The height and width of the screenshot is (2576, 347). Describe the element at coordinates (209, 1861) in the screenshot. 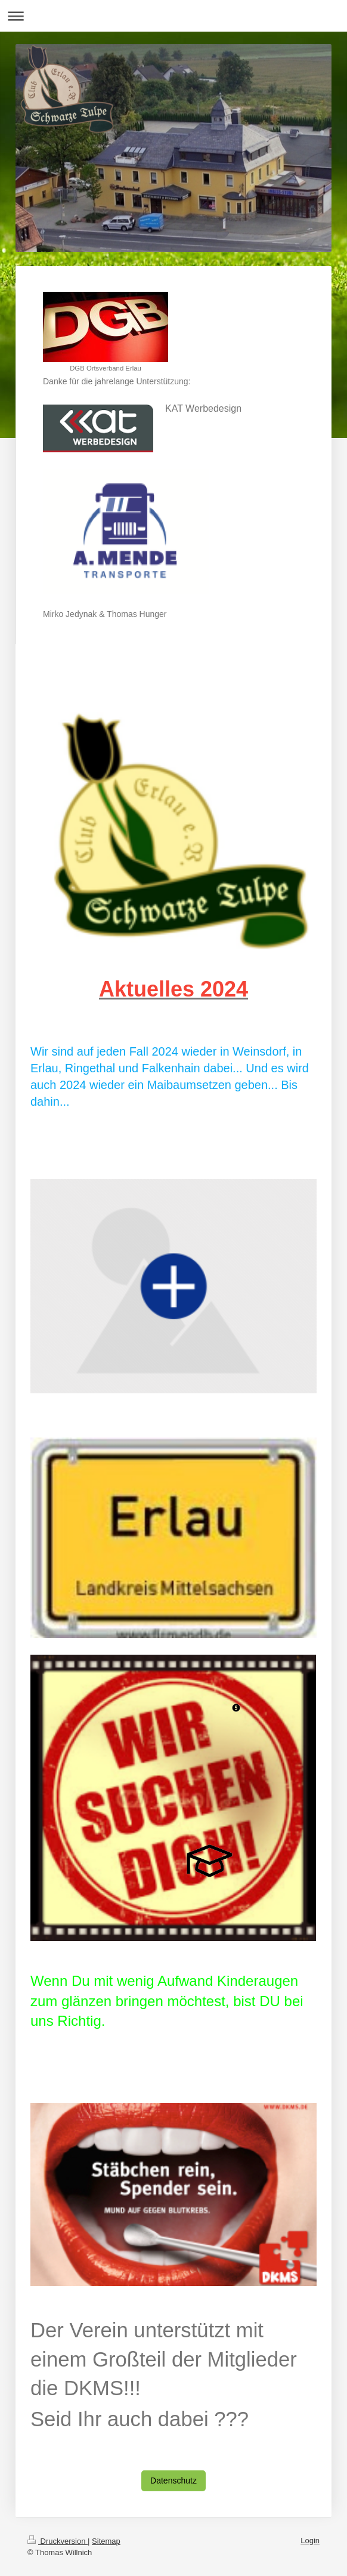

I see `access learning resources or tutorials` at that location.